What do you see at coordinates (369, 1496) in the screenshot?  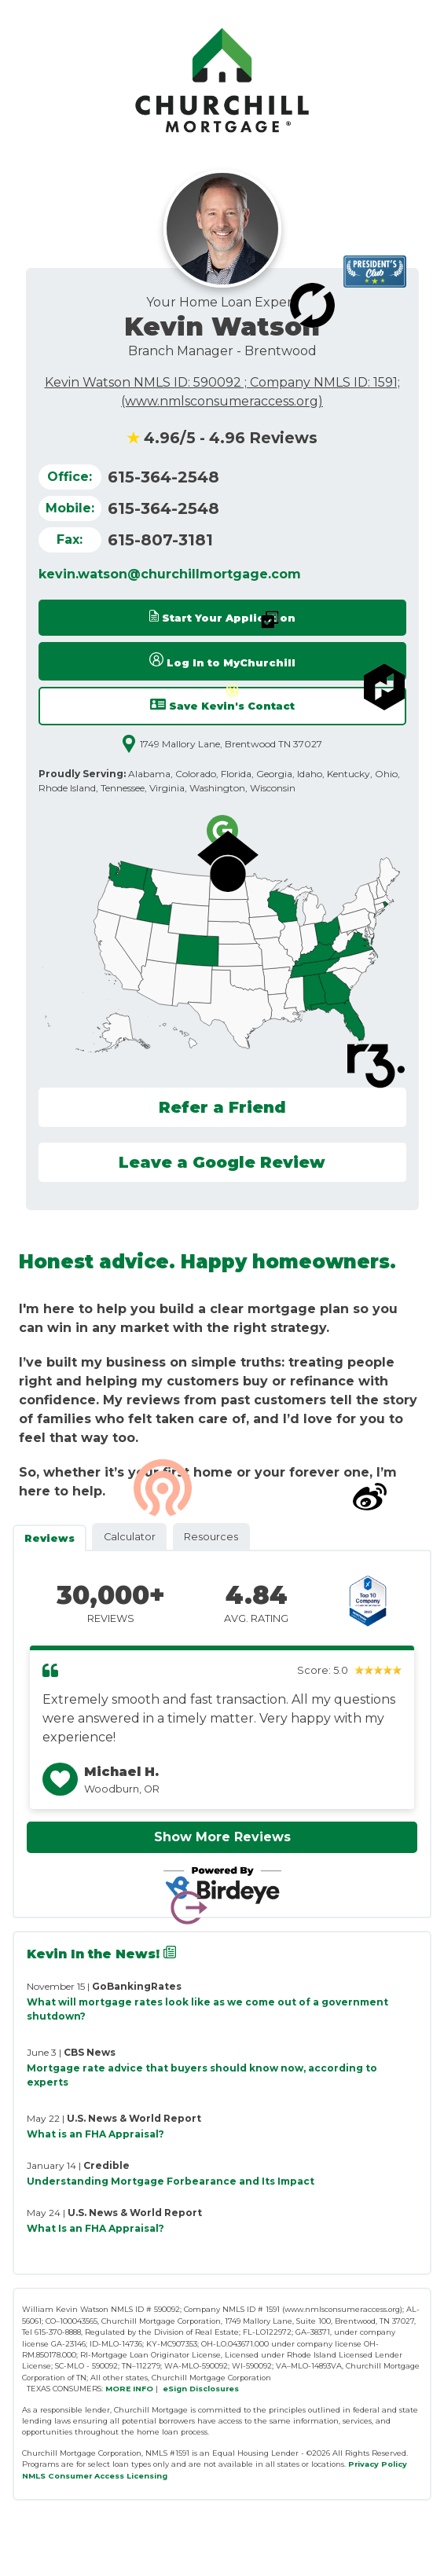 I see `open Sina Weibo app` at bounding box center [369, 1496].